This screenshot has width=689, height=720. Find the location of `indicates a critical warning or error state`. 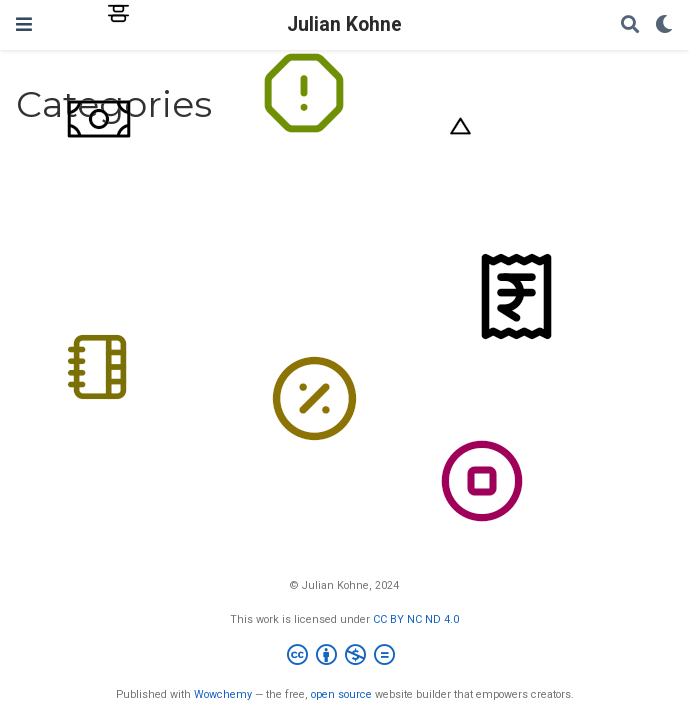

indicates a critical warning or error state is located at coordinates (304, 93).